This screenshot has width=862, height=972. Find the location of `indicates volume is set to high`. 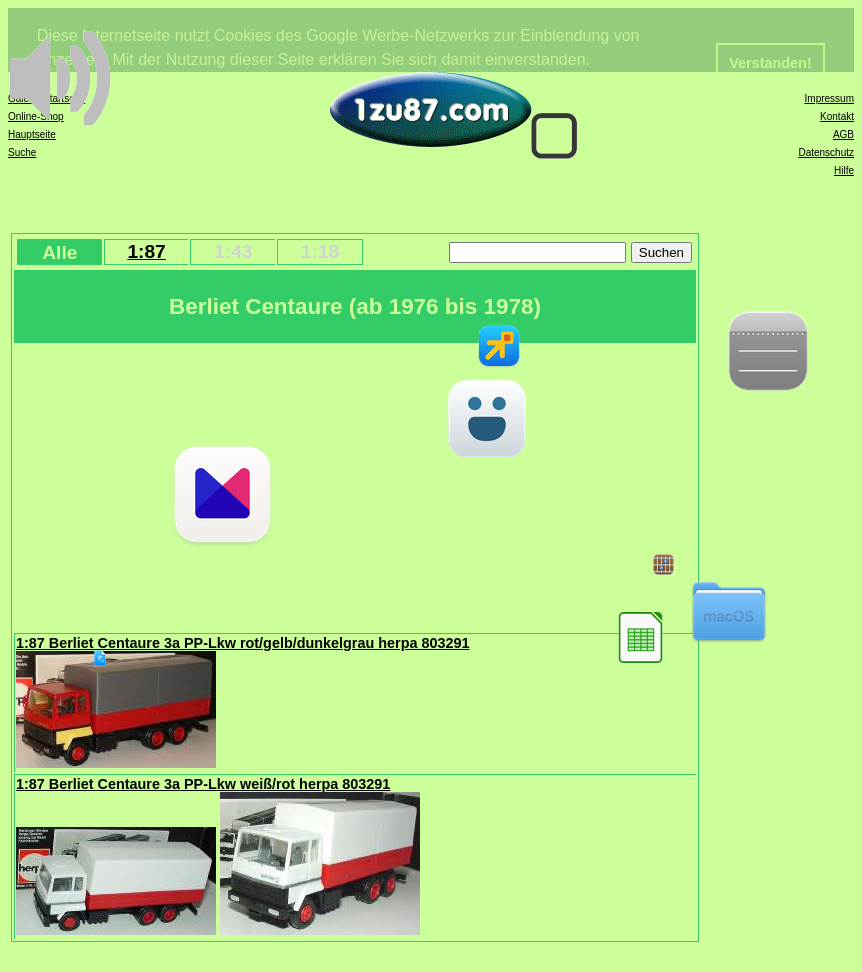

indicates volume is set to high is located at coordinates (63, 78).